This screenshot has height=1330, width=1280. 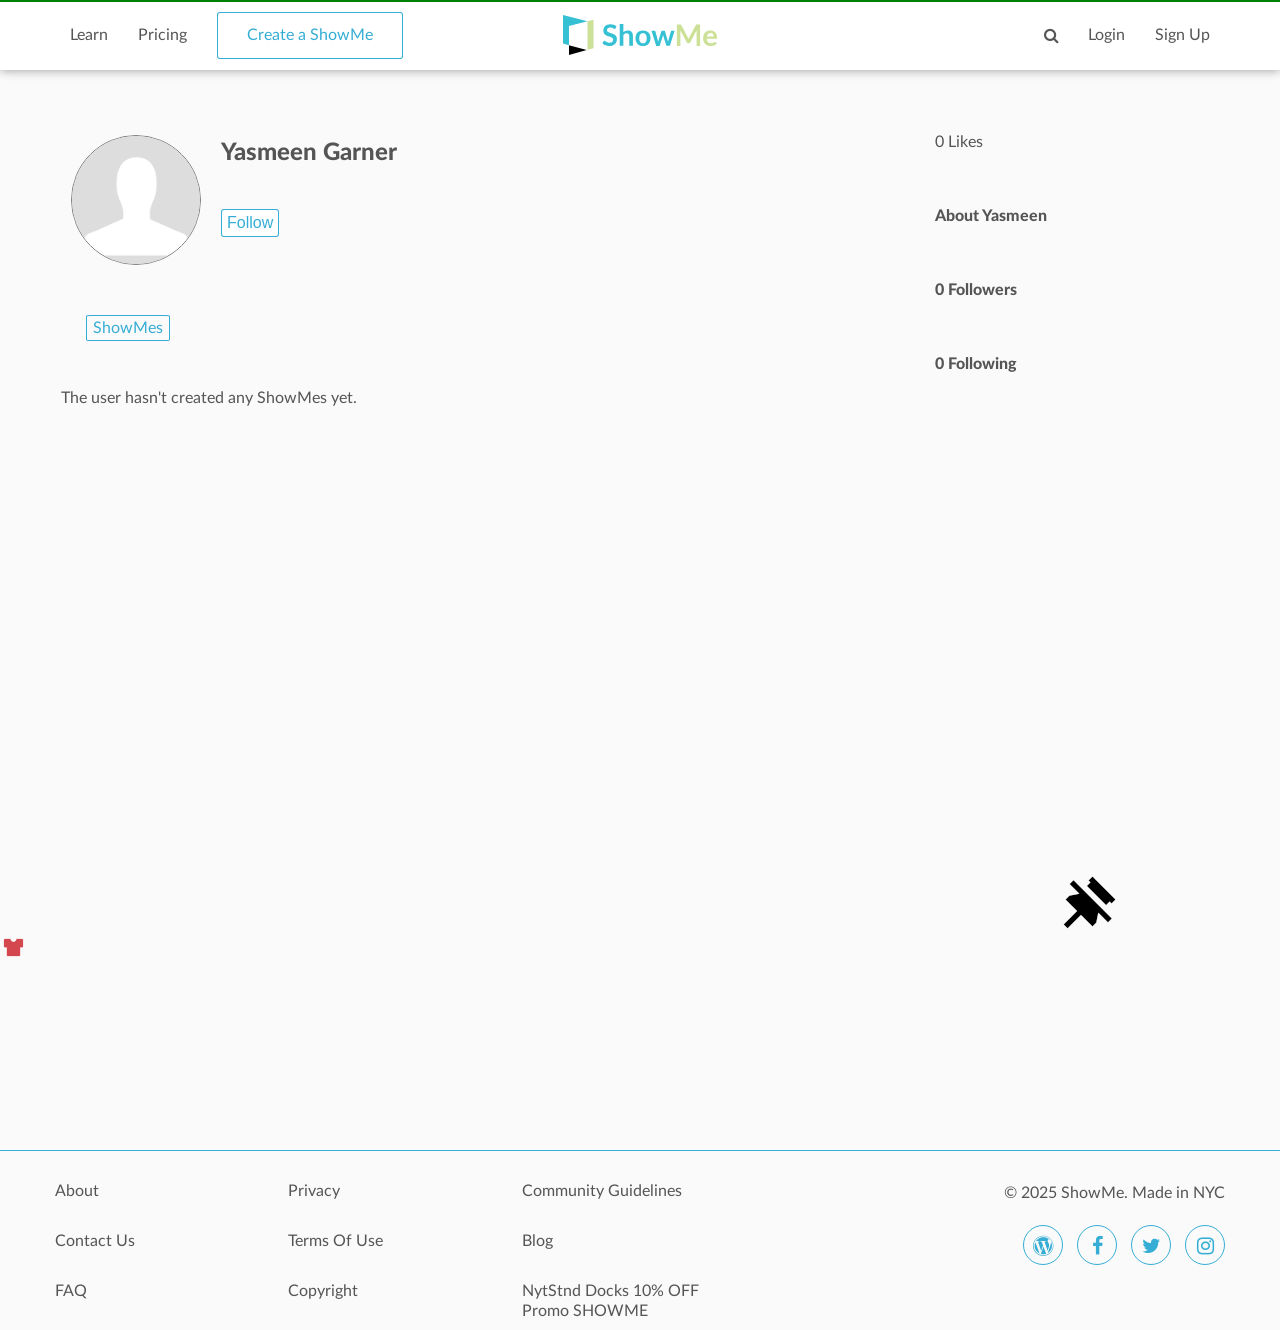 I want to click on unpin a saved location, so click(x=1087, y=904).